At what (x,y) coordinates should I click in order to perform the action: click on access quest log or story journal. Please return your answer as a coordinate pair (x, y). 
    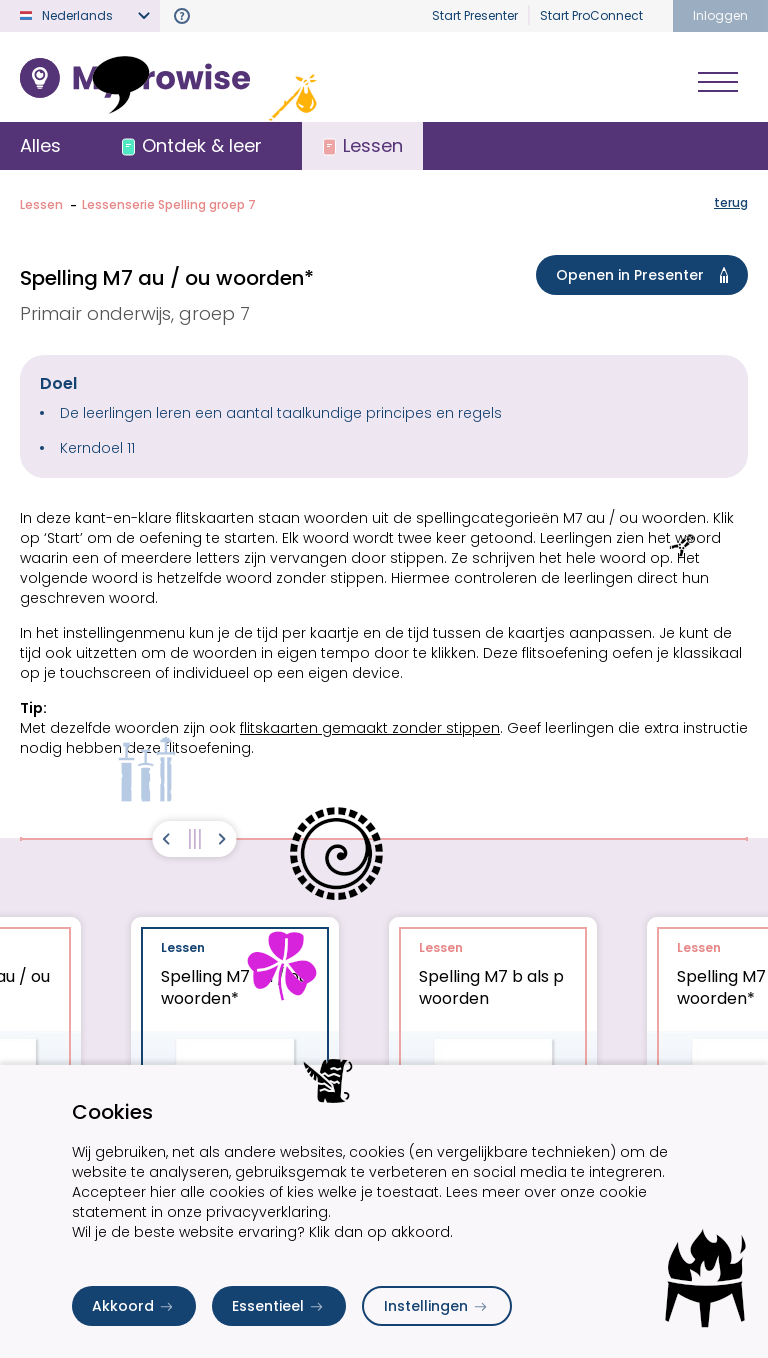
    Looking at the image, I should click on (328, 1081).